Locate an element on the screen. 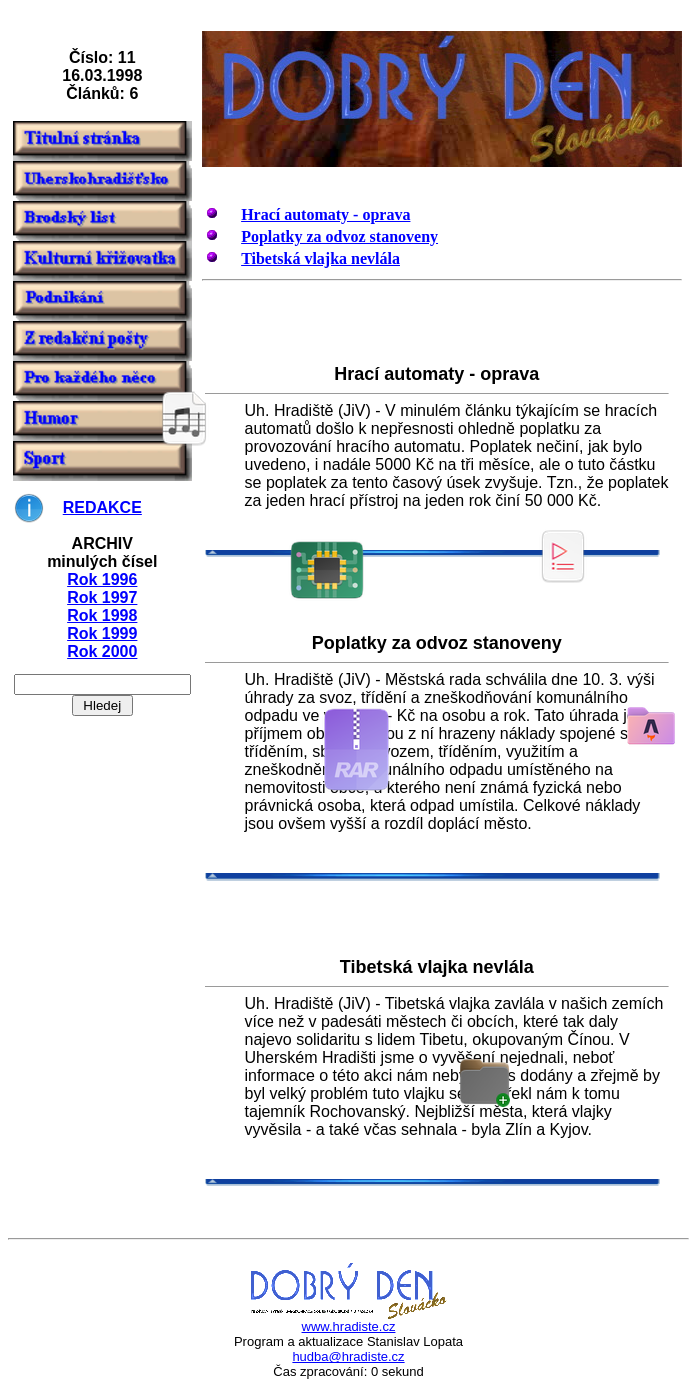  create a new folder is located at coordinates (484, 1081).